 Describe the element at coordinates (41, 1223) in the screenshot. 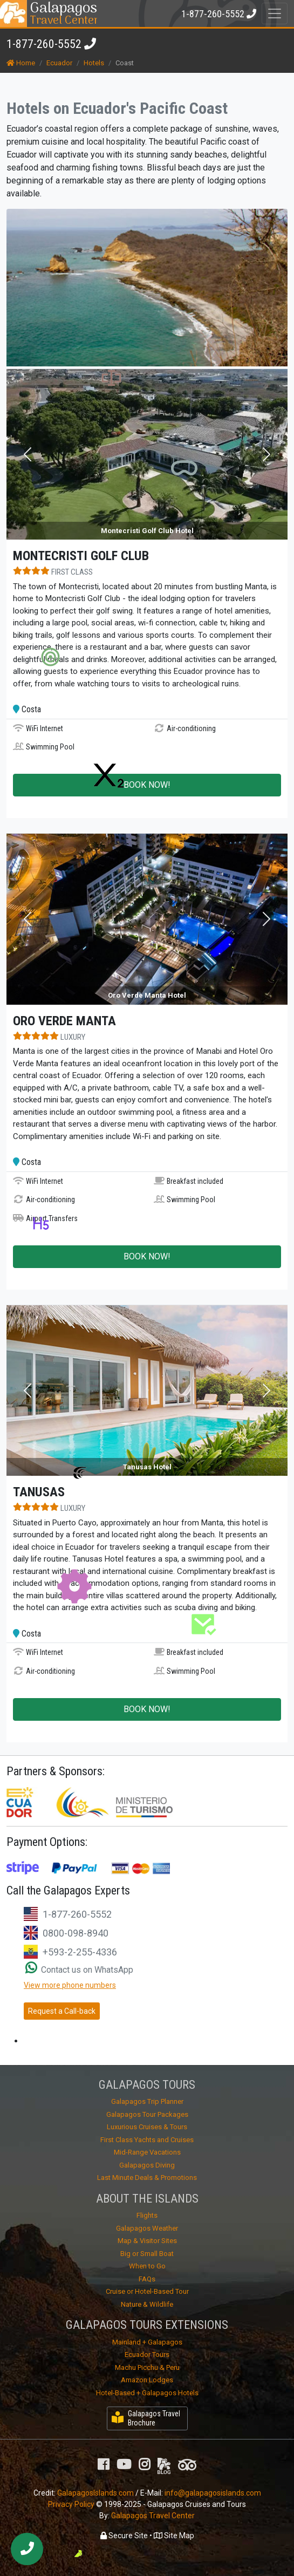

I see `format text as heading level 5` at that location.